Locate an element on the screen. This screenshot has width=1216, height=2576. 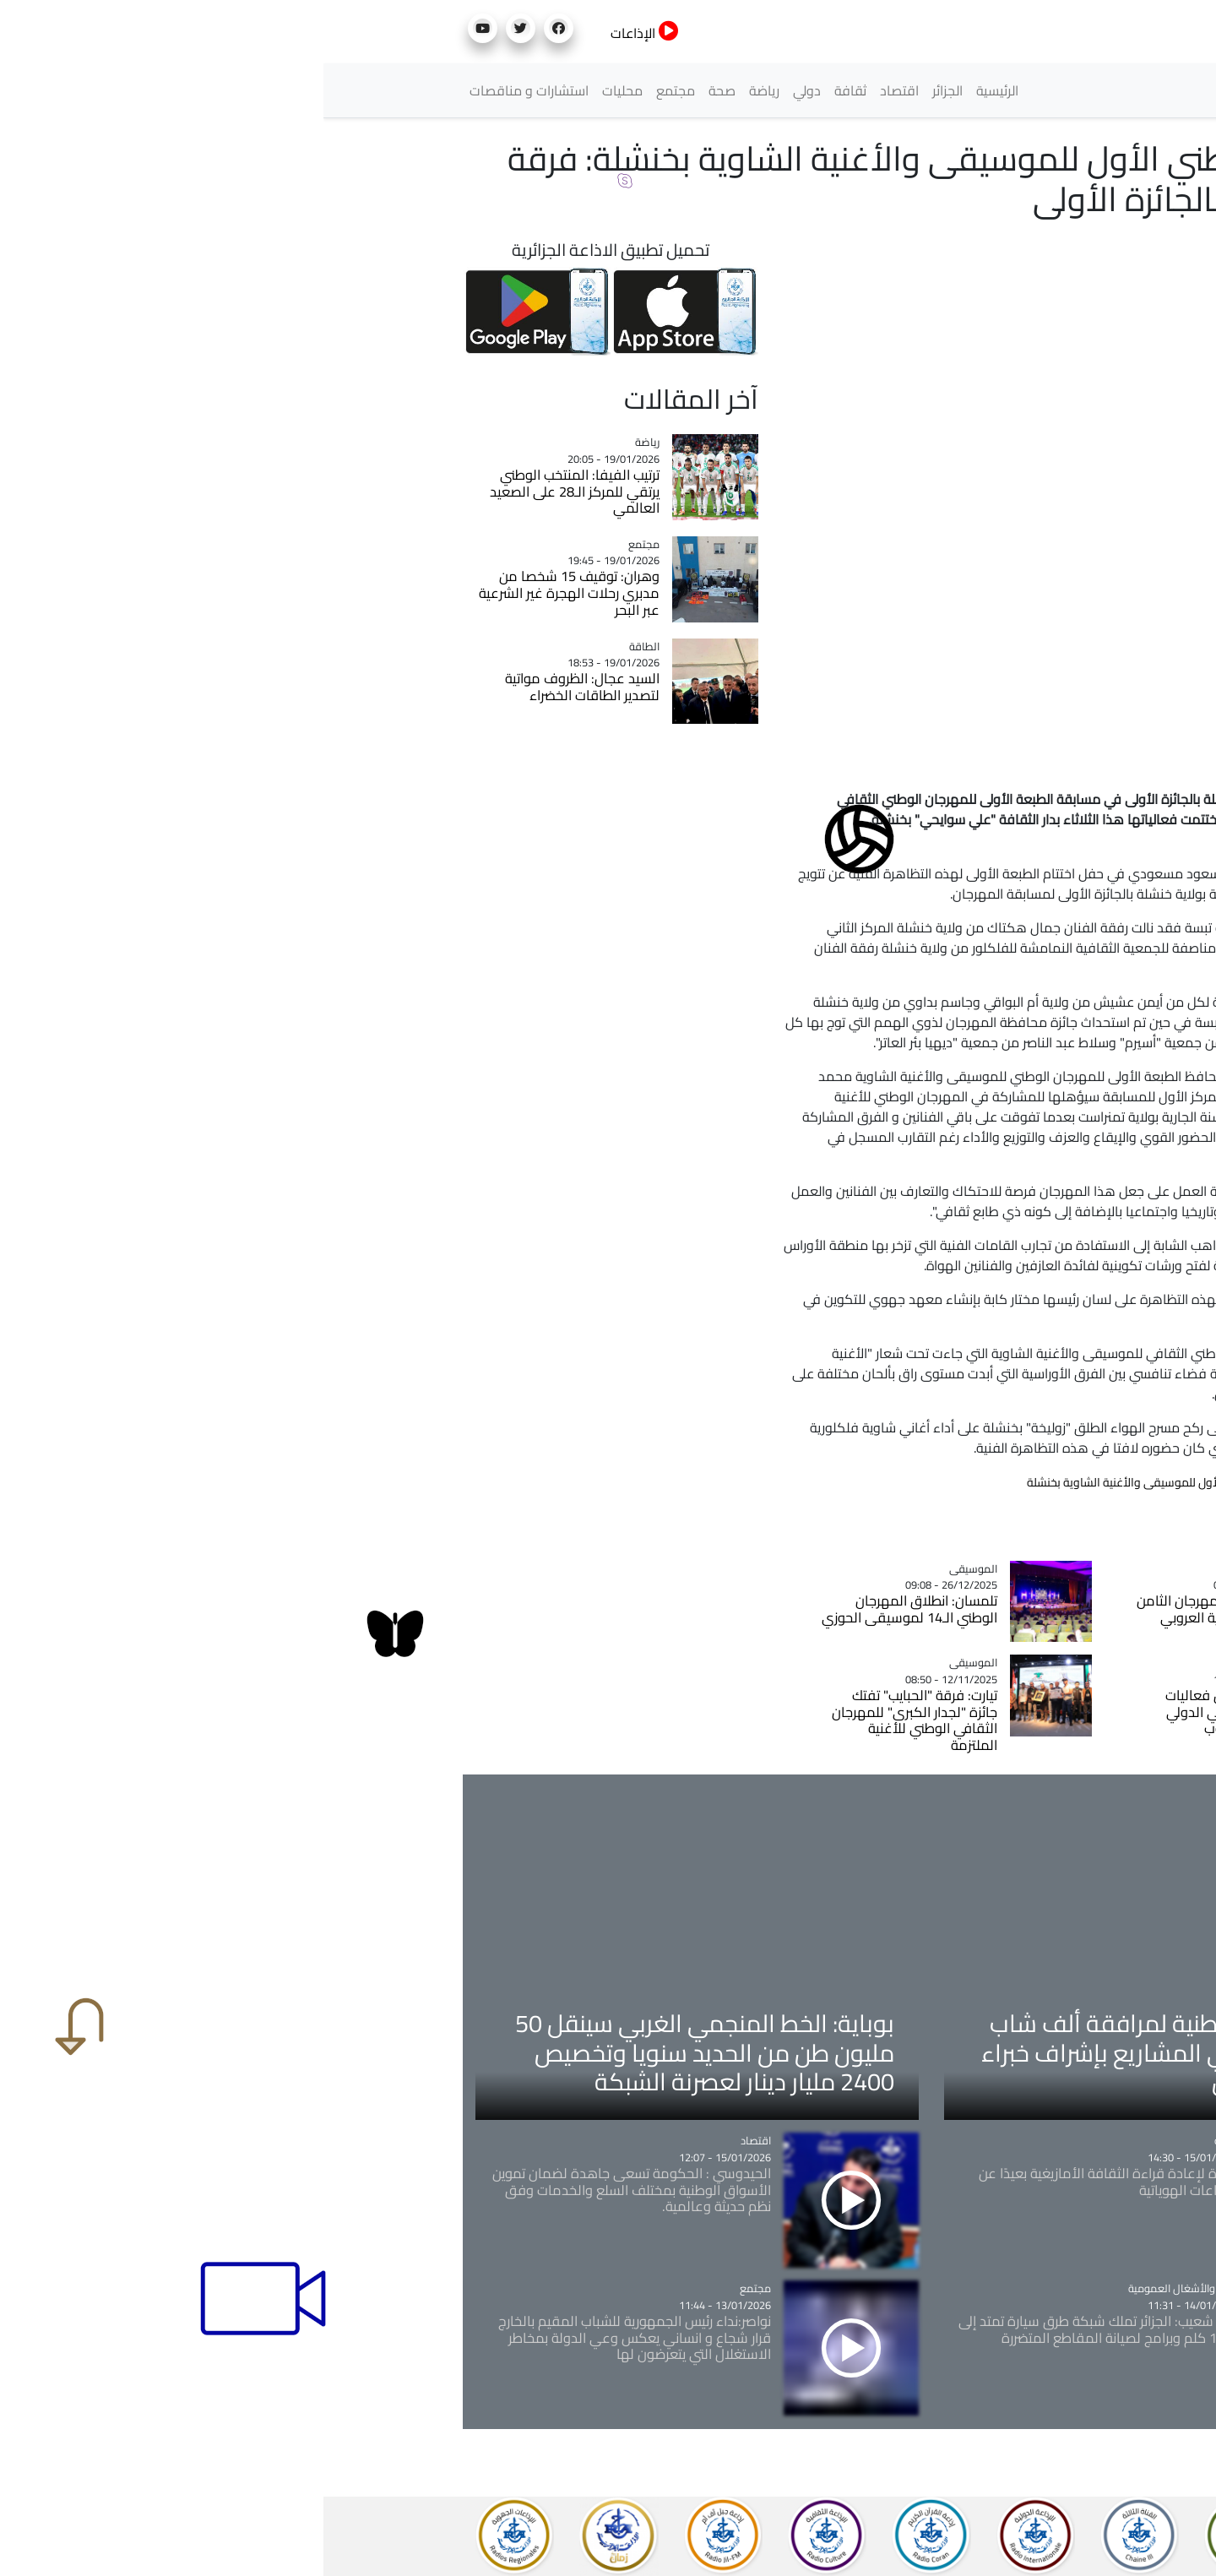
start a video call is located at coordinates (258, 2298).